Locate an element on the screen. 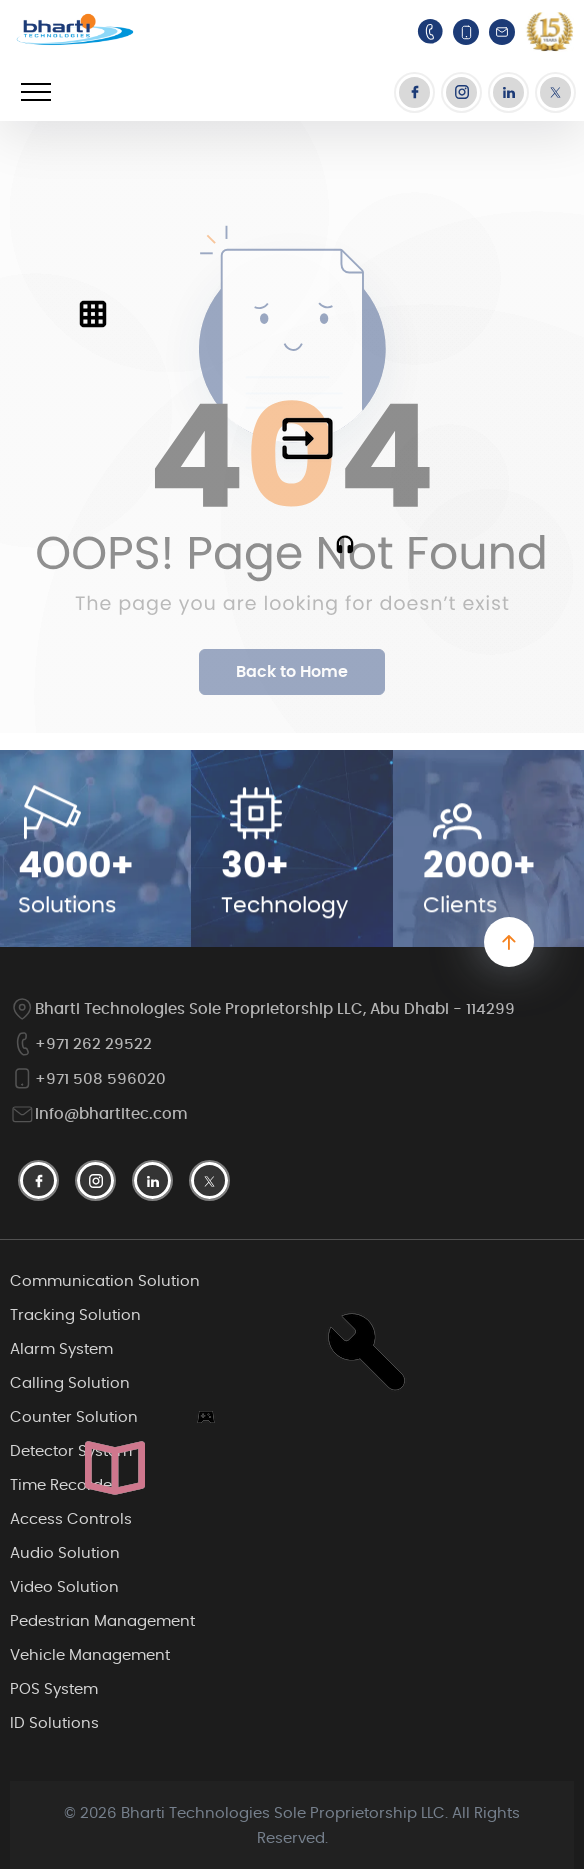 The image size is (584, 1869). access gaming or esports features is located at coordinates (206, 1417).